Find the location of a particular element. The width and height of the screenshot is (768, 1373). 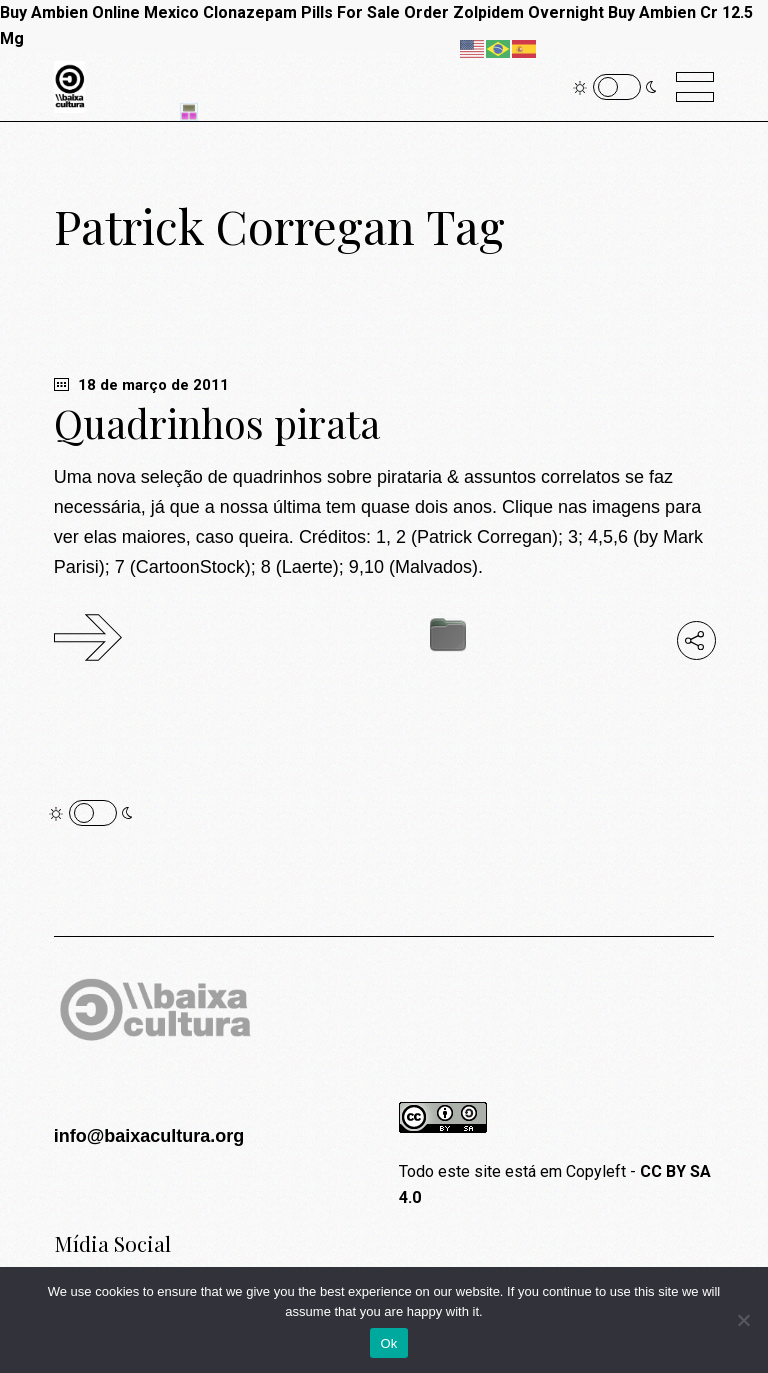

open a folder or directory is located at coordinates (448, 634).